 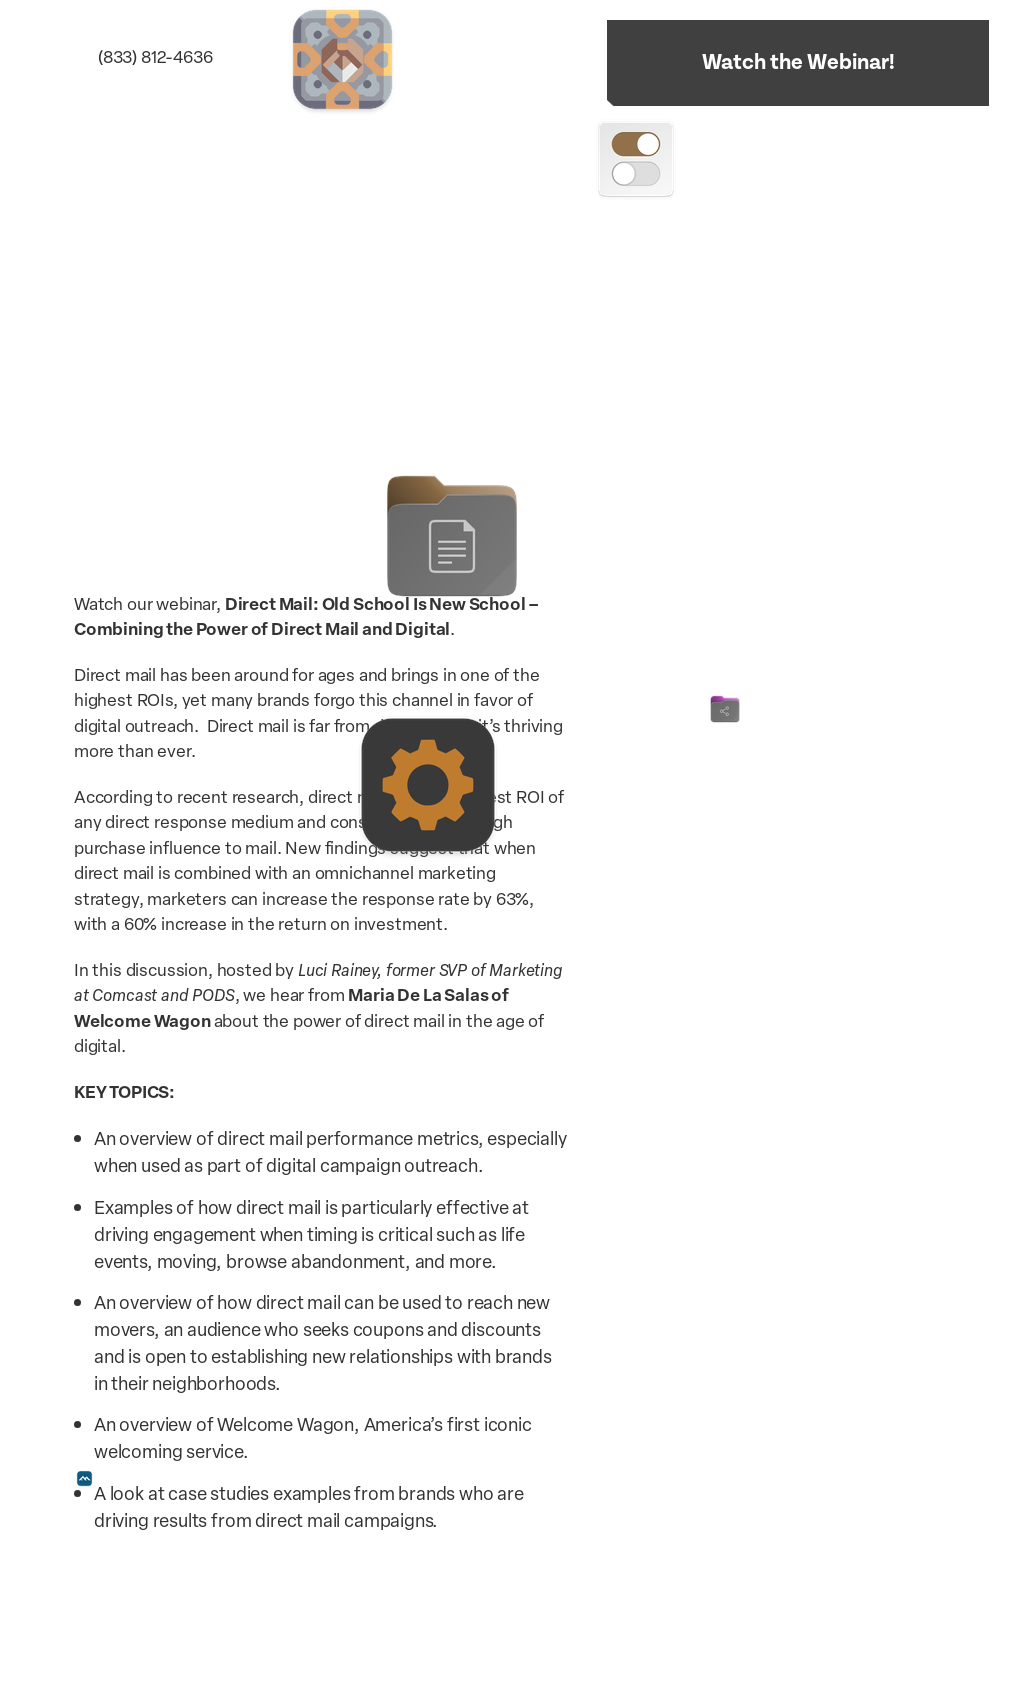 I want to click on open desktop preferences or settings, so click(x=636, y=159).